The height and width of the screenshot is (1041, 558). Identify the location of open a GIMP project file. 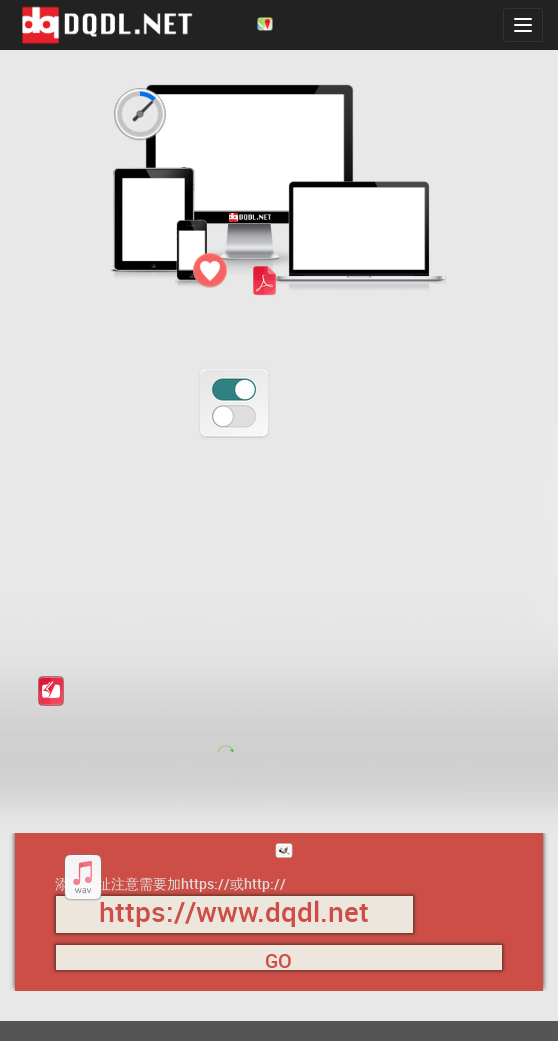
(284, 850).